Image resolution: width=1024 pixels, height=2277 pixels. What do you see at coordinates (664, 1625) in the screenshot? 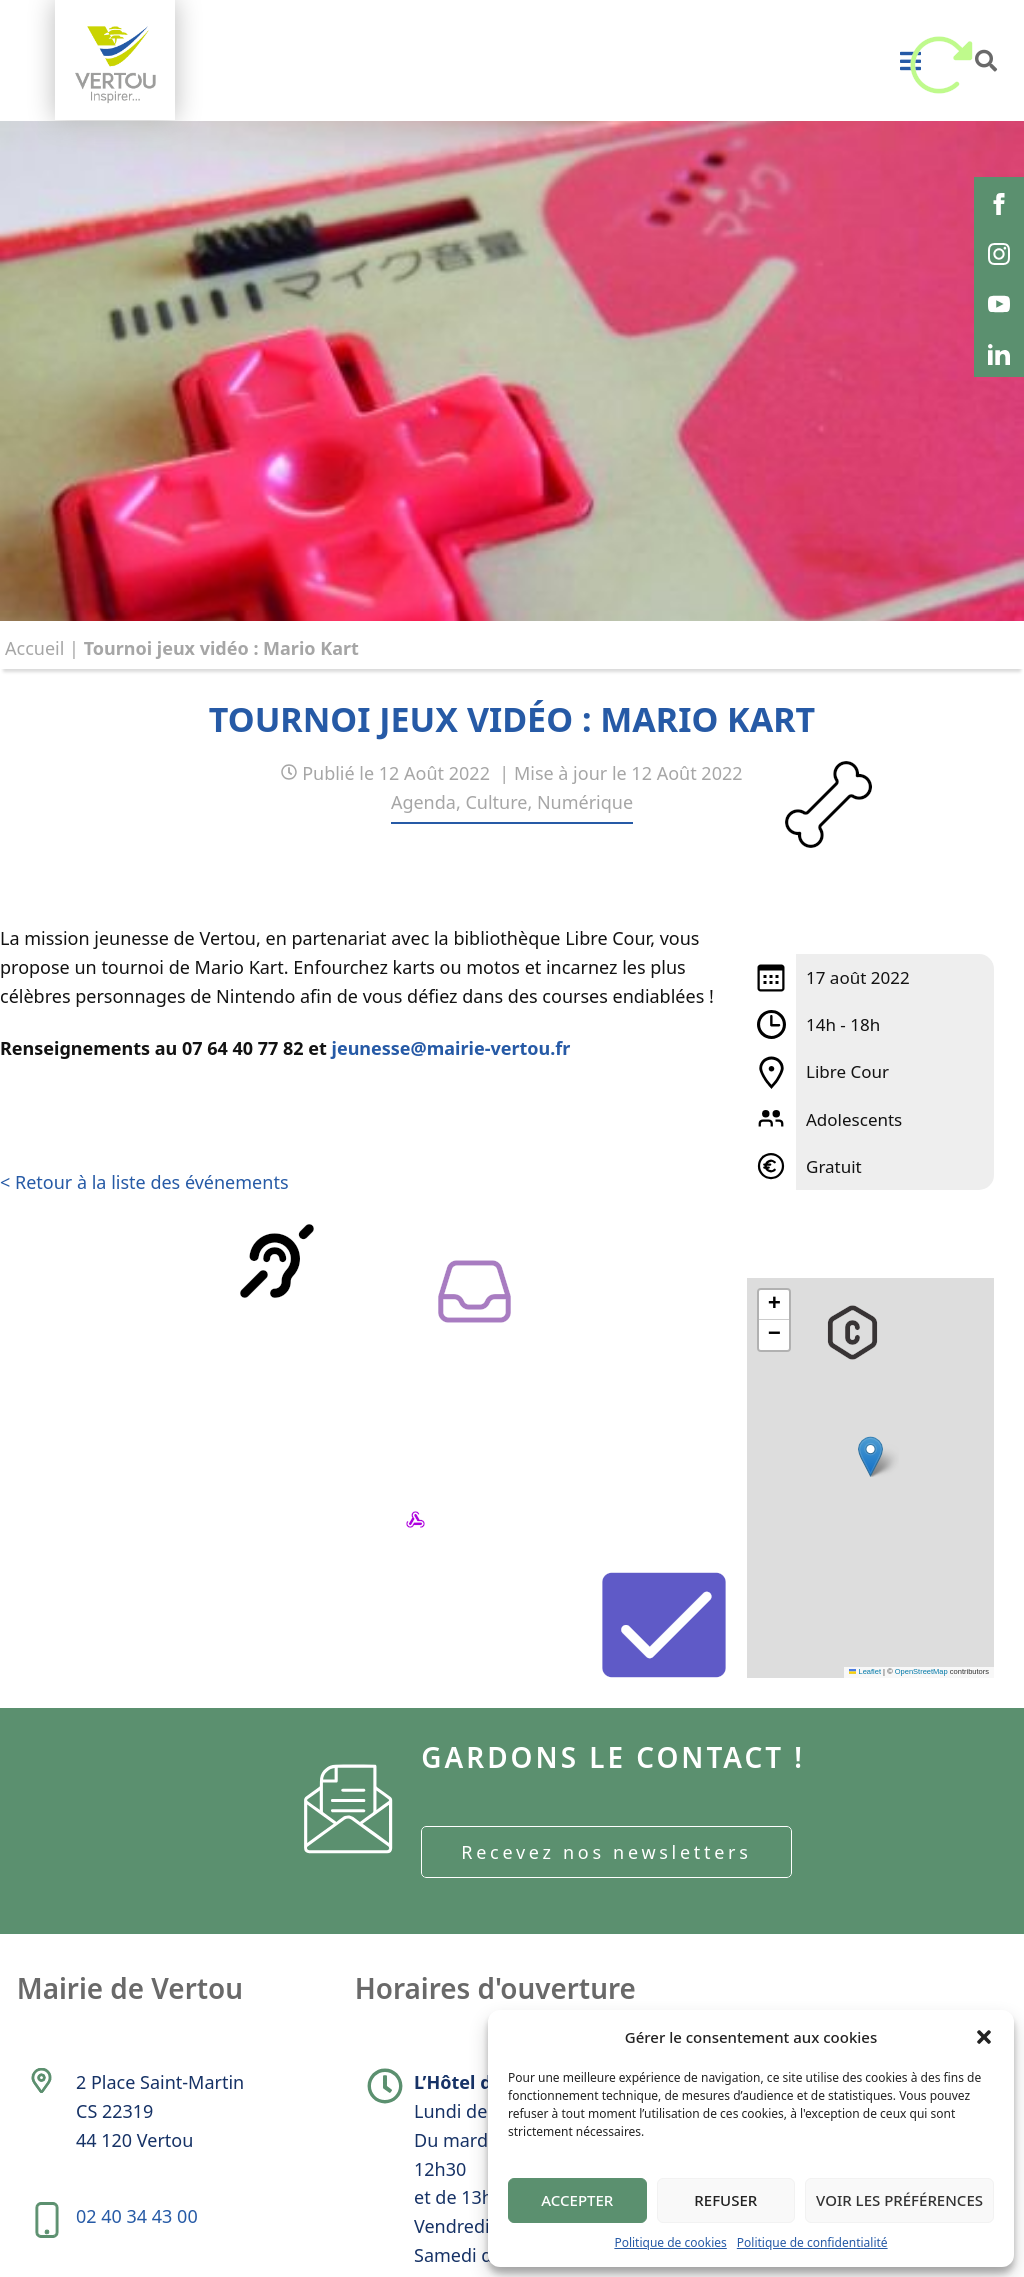
I see `confirm or submit an action` at bounding box center [664, 1625].